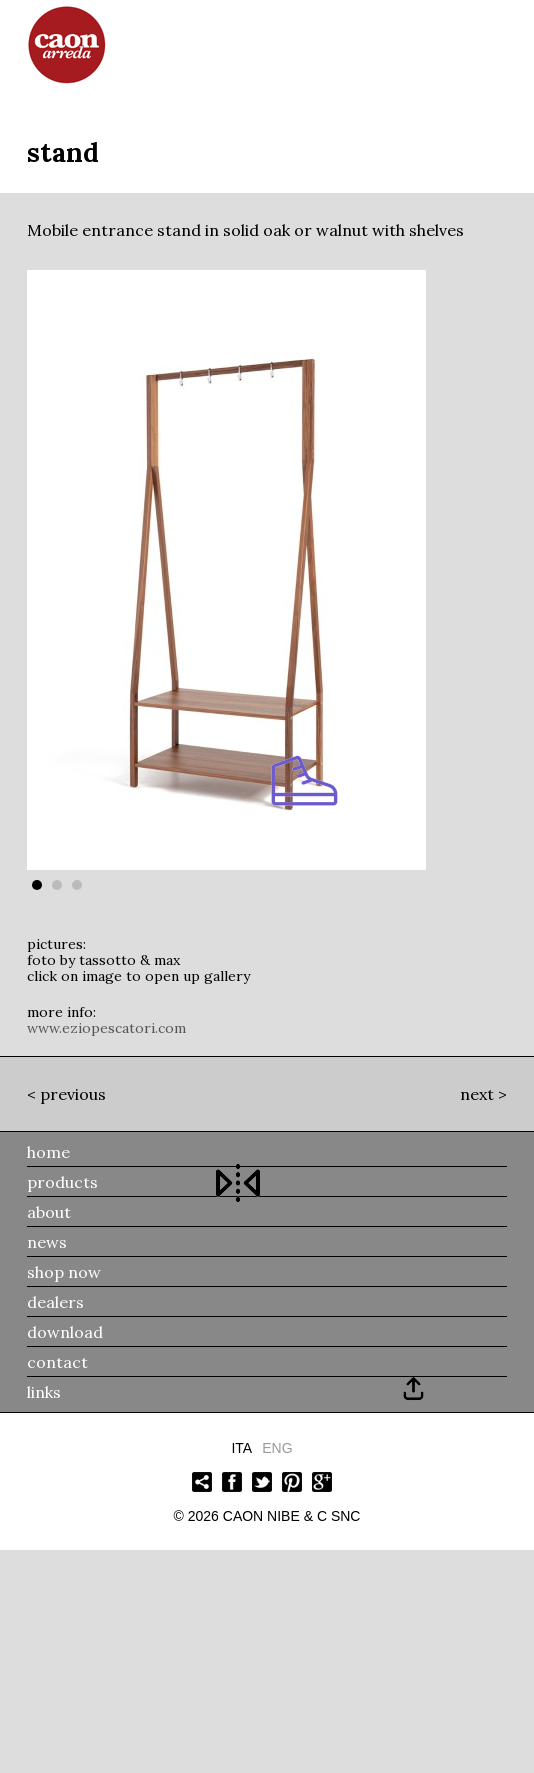  I want to click on browse footwear or shoe products, so click(301, 783).